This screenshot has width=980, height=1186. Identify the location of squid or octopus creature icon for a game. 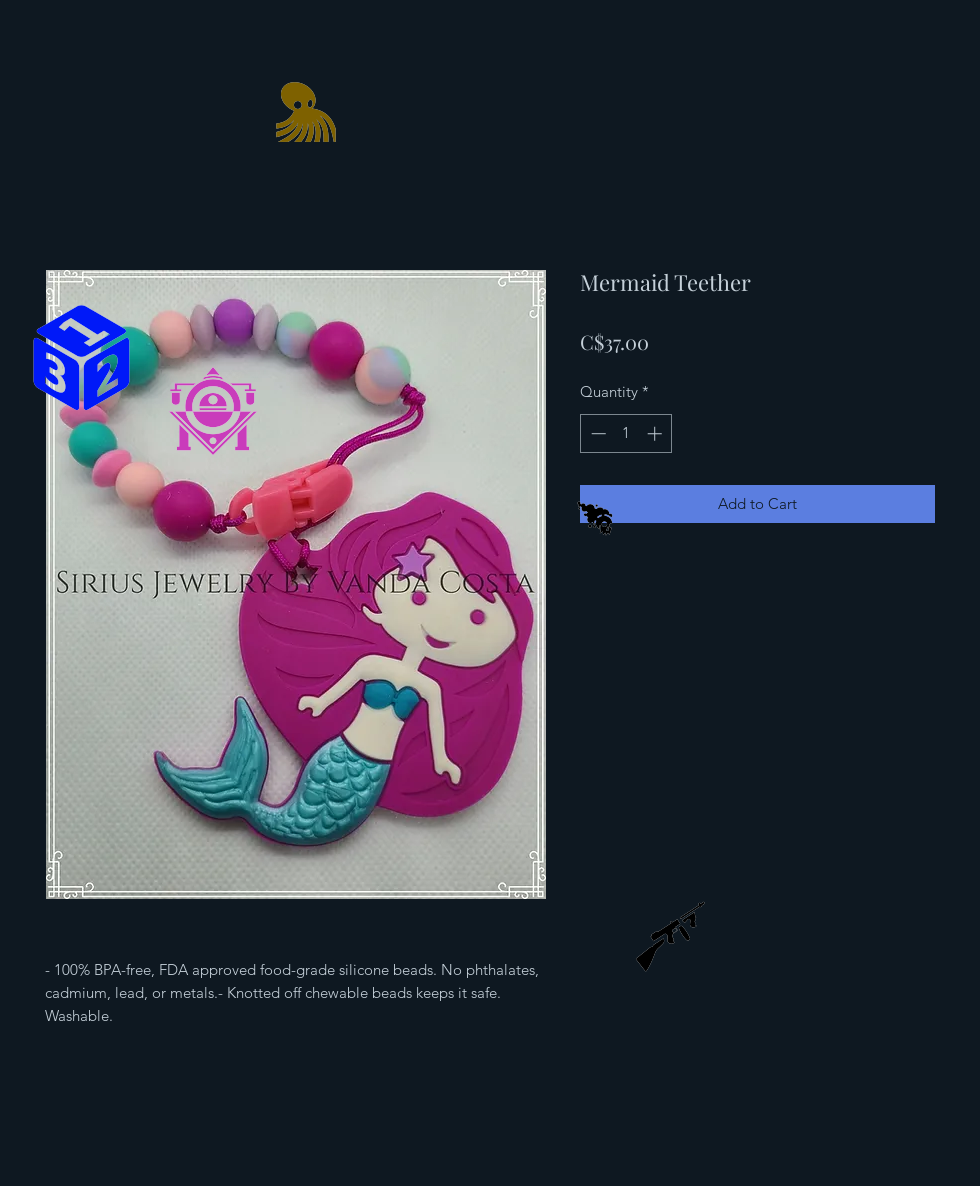
(306, 112).